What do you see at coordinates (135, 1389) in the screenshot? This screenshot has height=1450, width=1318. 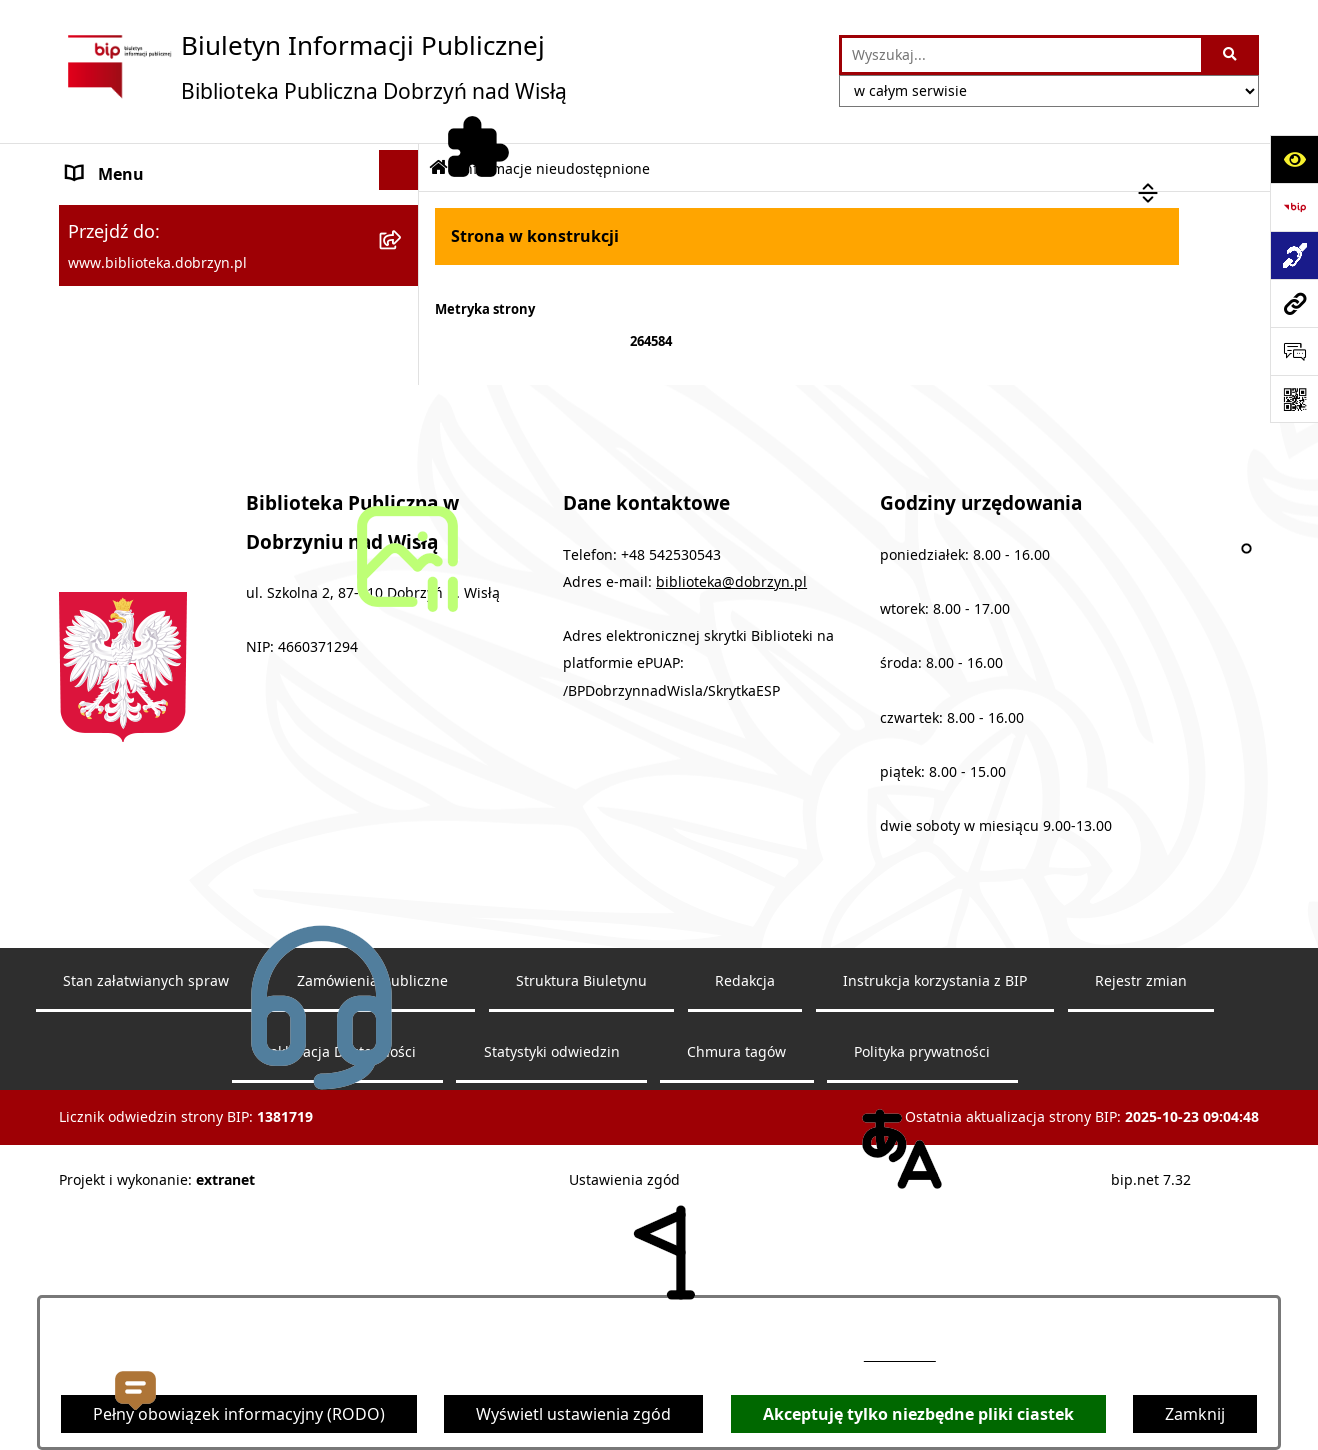 I see `open messaging or chat` at bounding box center [135, 1389].